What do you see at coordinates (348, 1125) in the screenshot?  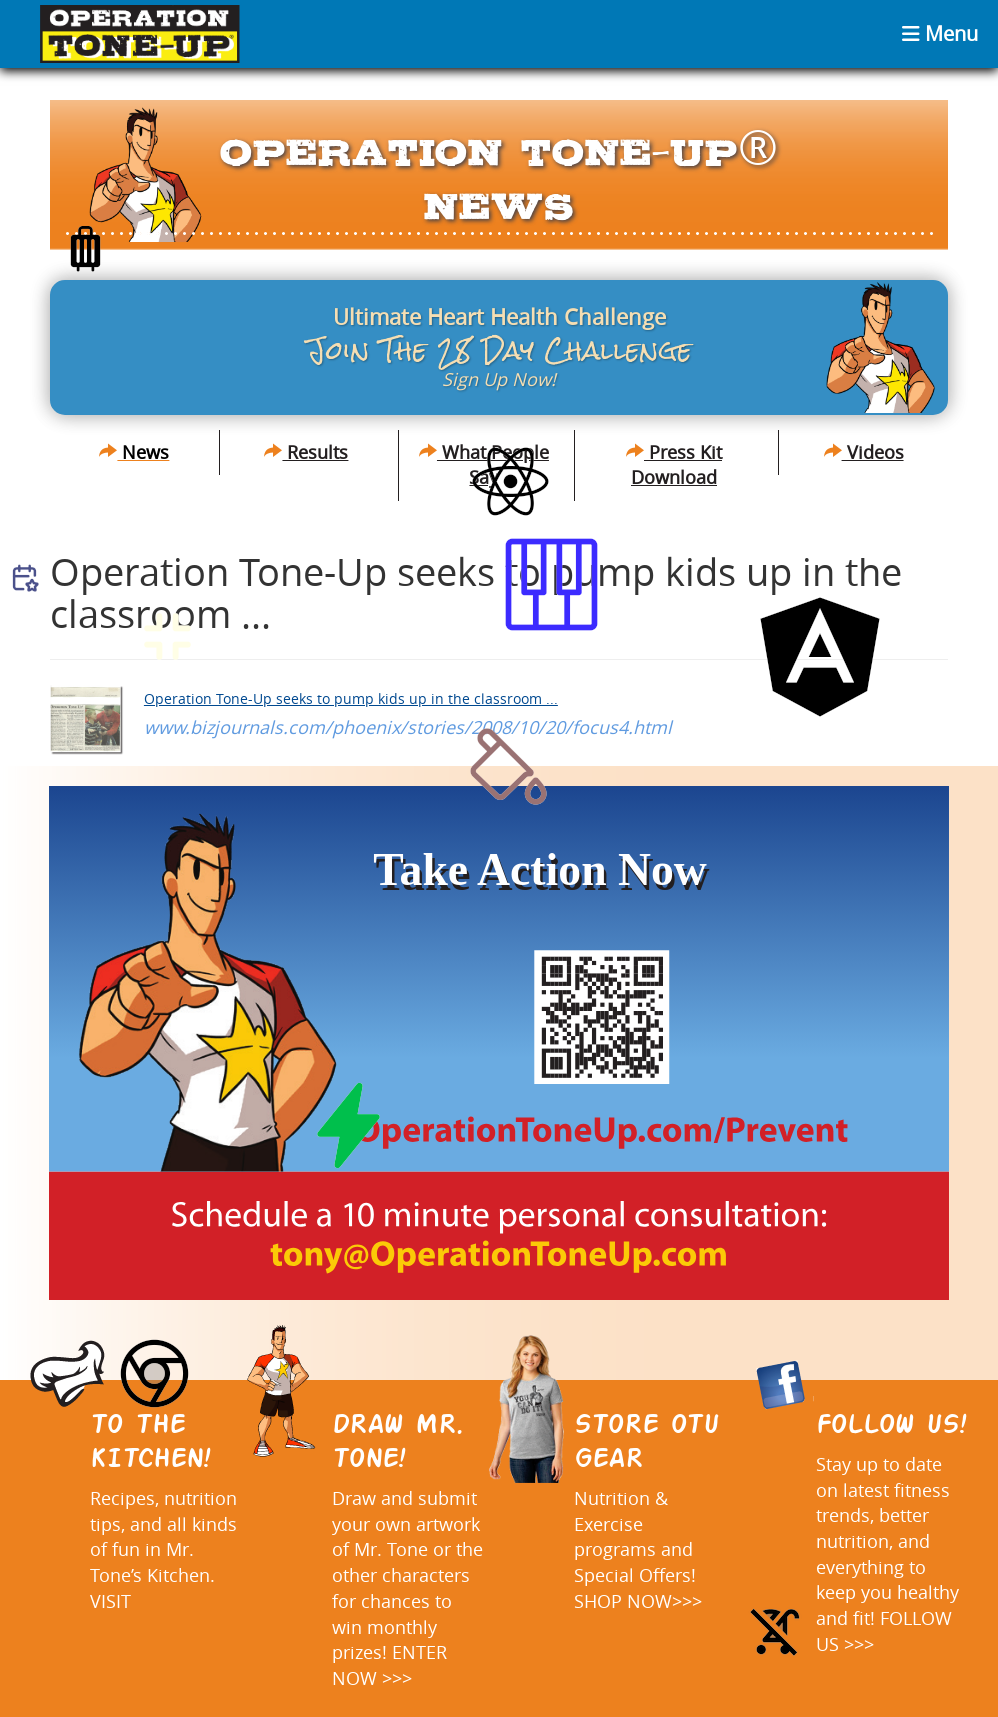 I see `toggle flash on for camera` at bounding box center [348, 1125].